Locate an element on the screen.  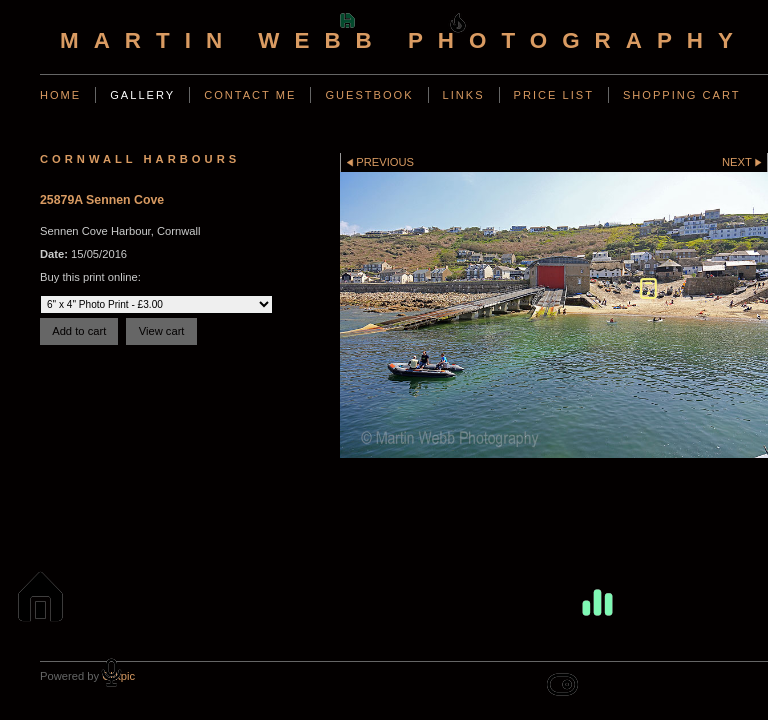
view analytics or statistics is located at coordinates (597, 602).